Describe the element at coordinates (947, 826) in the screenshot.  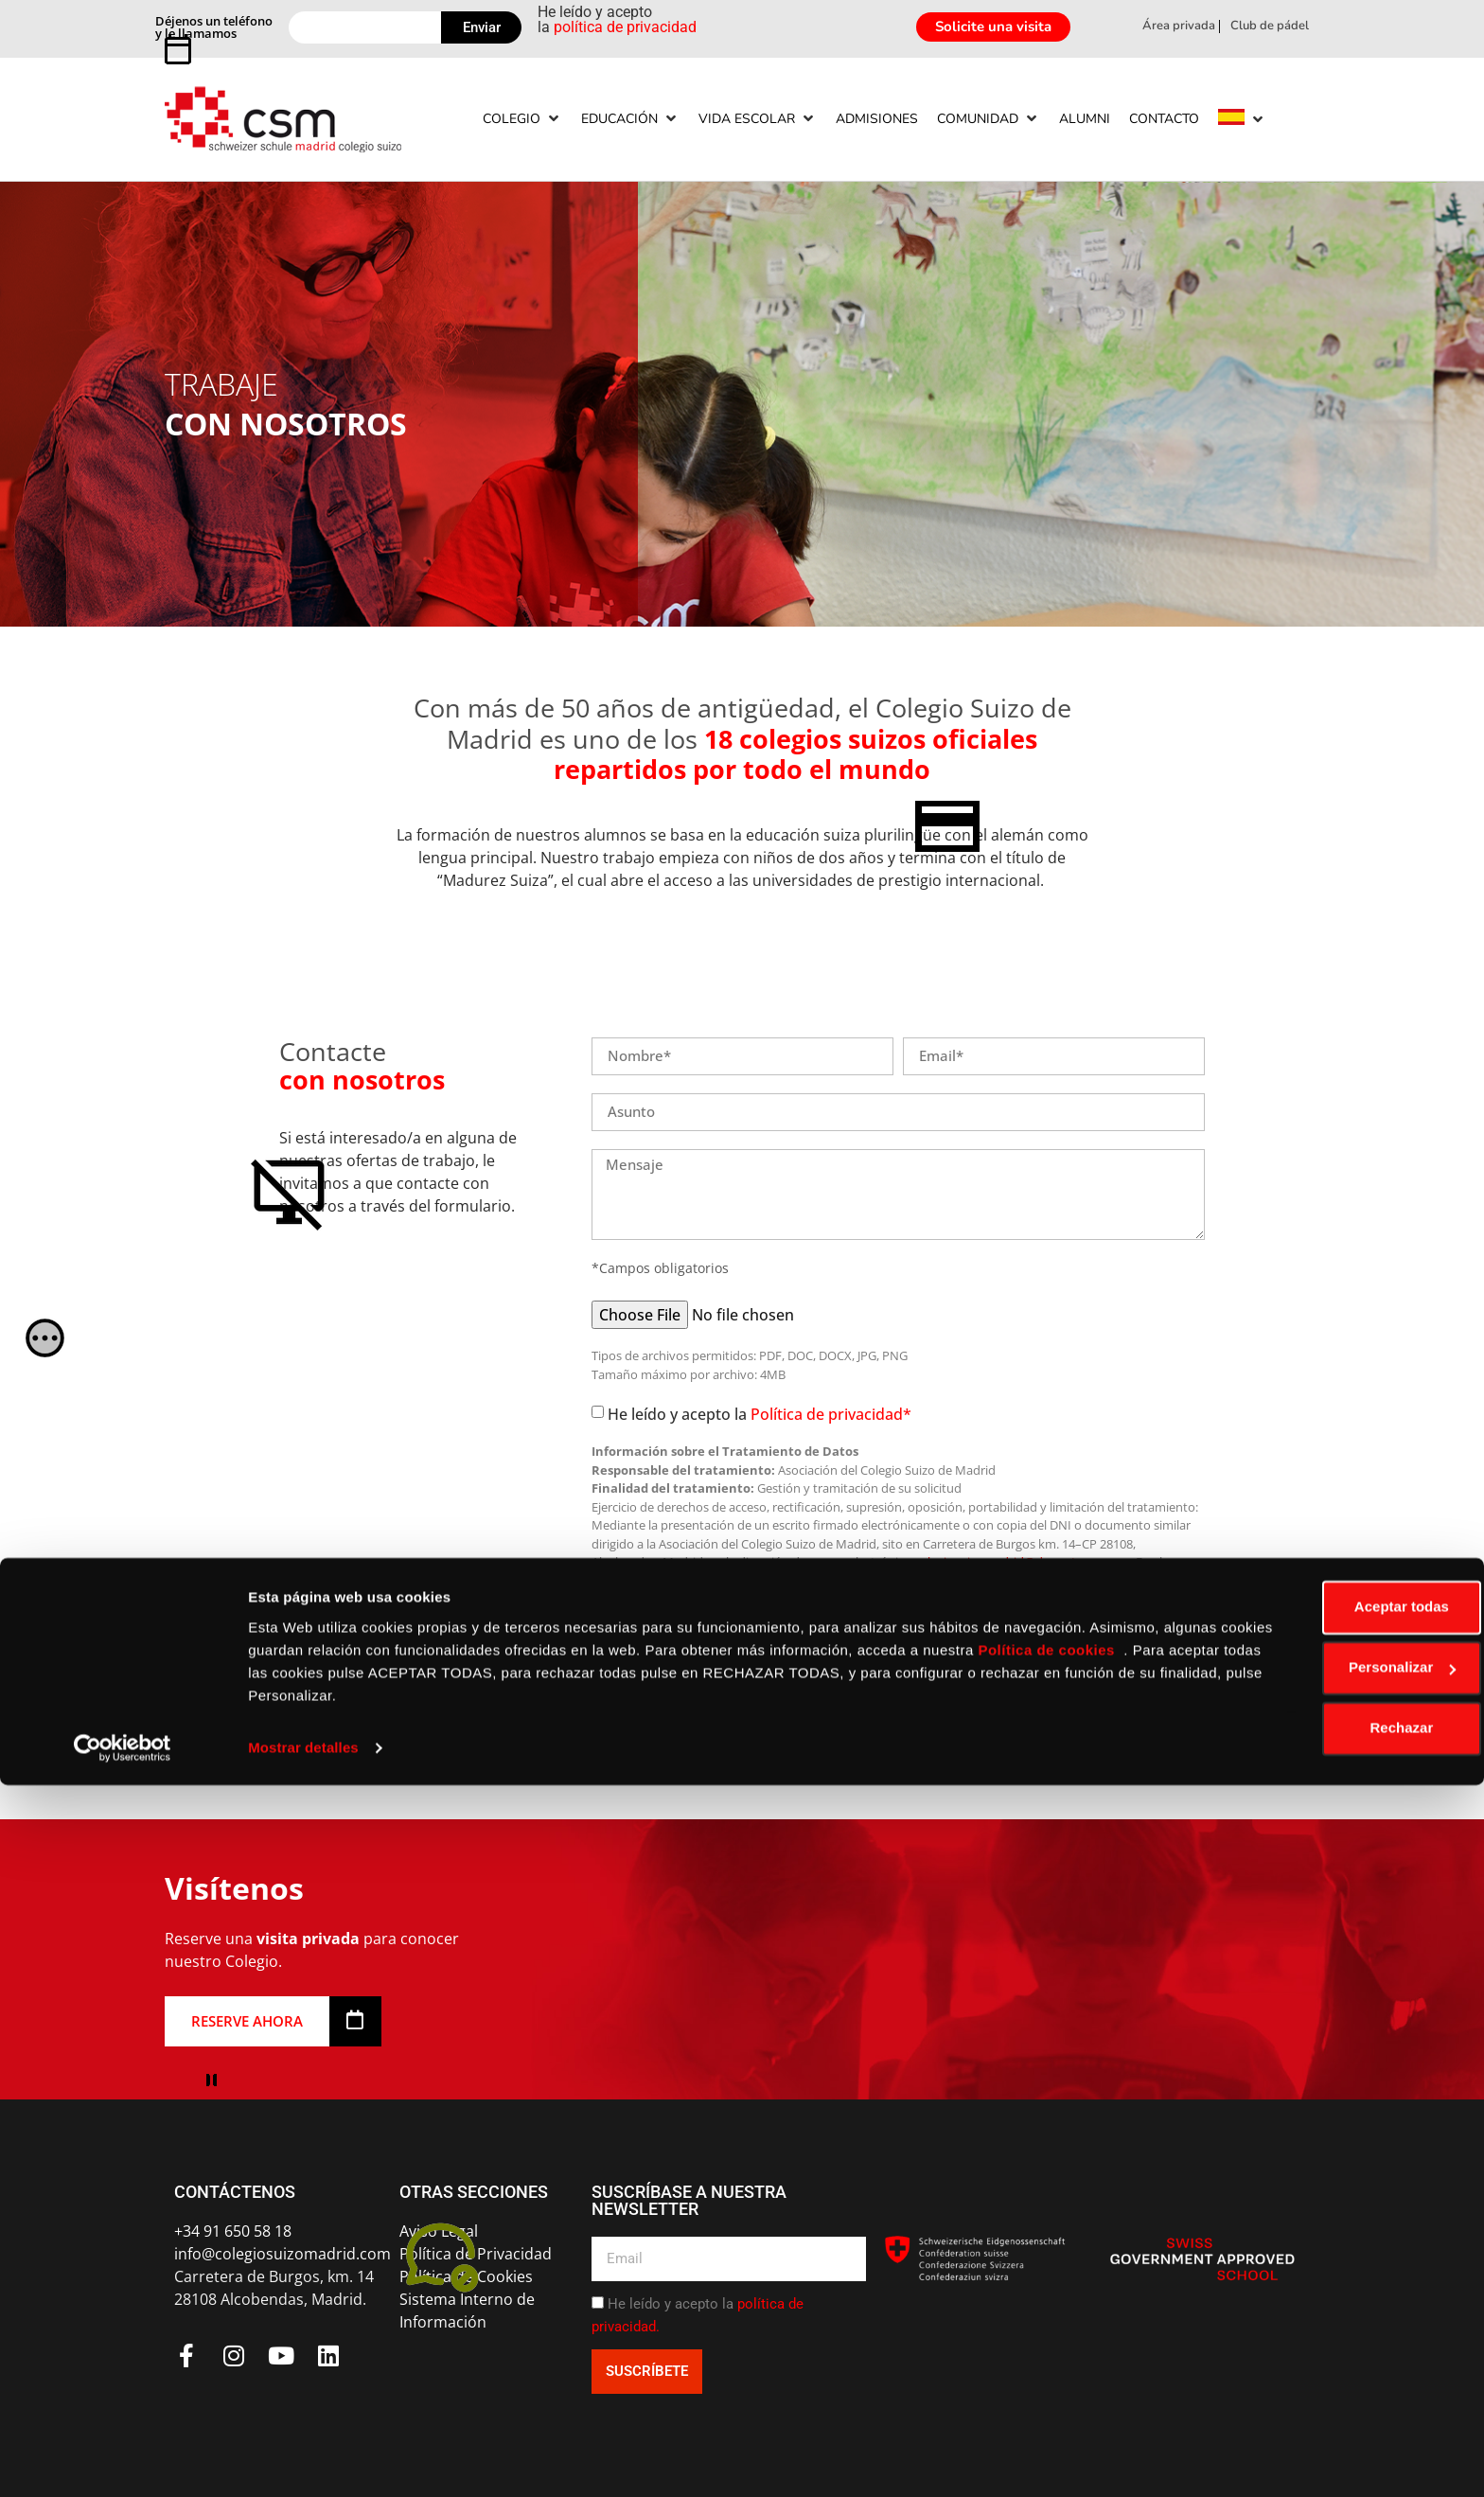
I see `access payment methods` at that location.